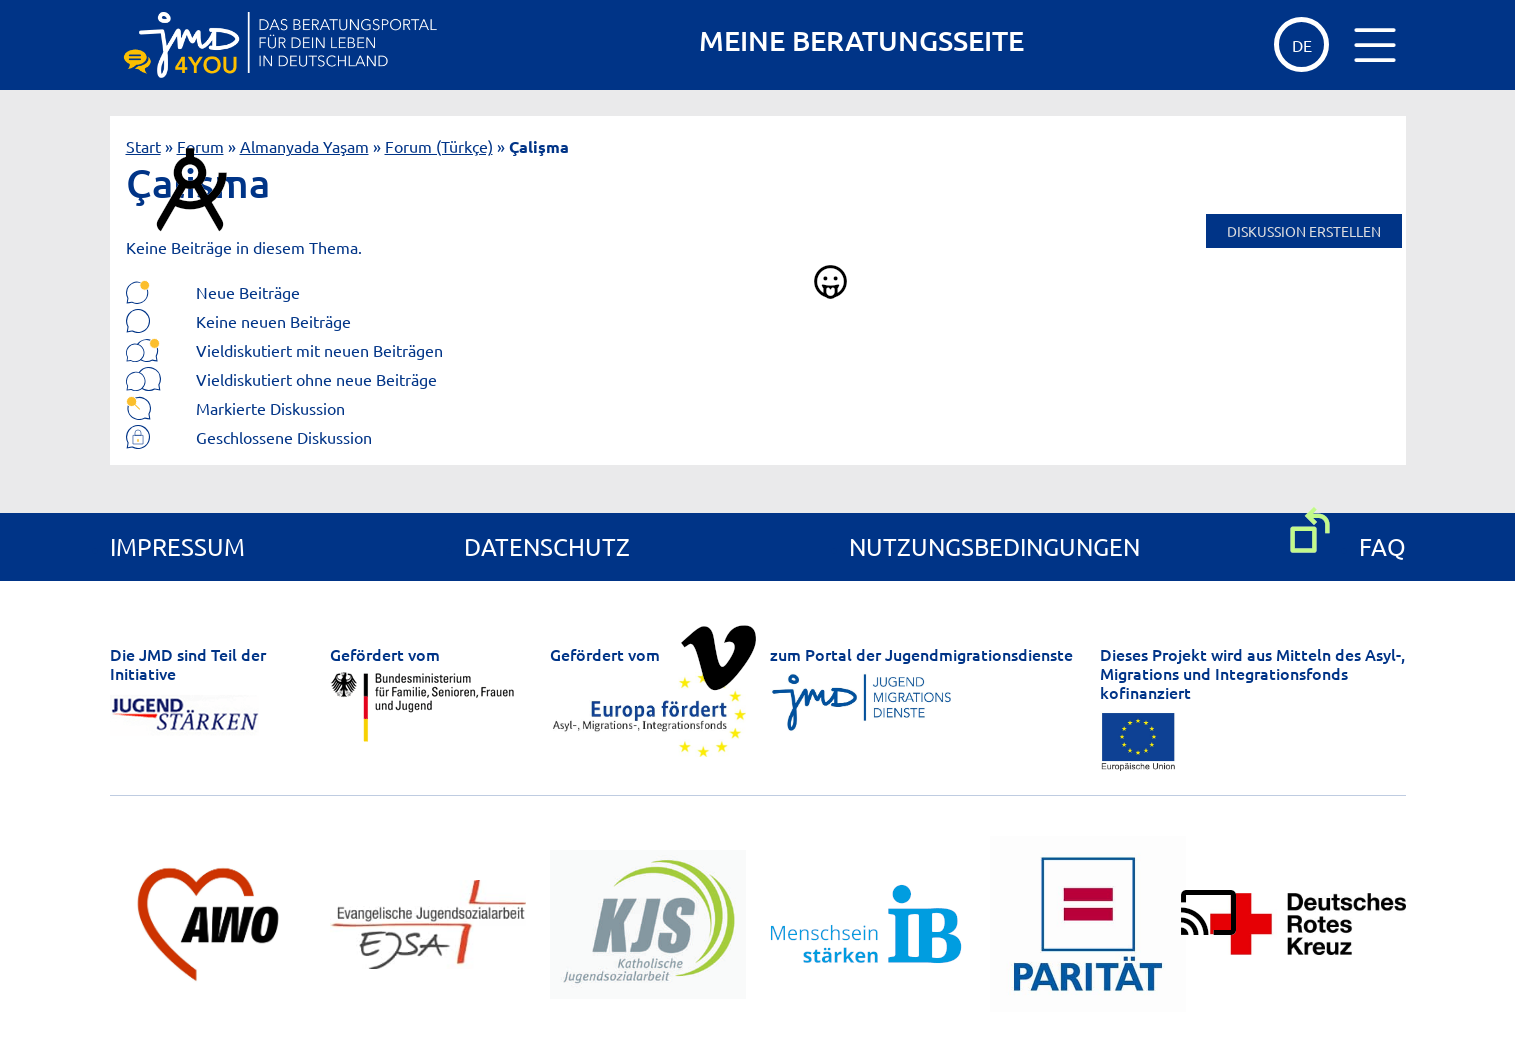 The width and height of the screenshot is (1515, 1037). Describe the element at coordinates (718, 657) in the screenshot. I see `open the Vimeo app` at that location.